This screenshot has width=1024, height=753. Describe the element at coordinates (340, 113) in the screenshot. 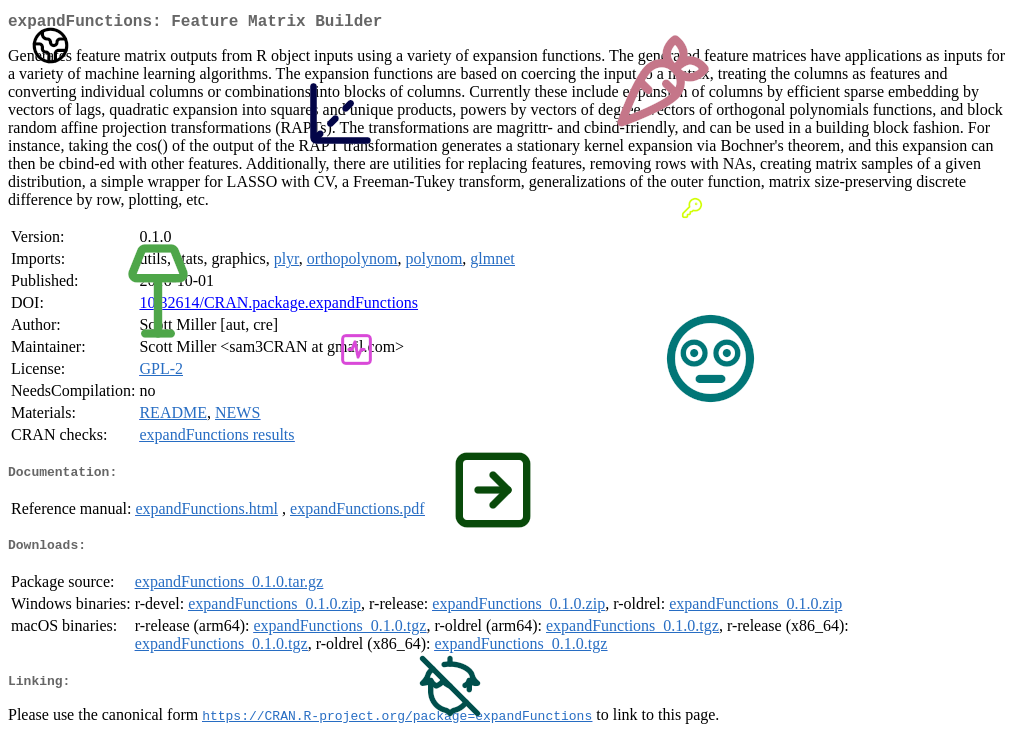

I see `toggle 3D view mode` at that location.